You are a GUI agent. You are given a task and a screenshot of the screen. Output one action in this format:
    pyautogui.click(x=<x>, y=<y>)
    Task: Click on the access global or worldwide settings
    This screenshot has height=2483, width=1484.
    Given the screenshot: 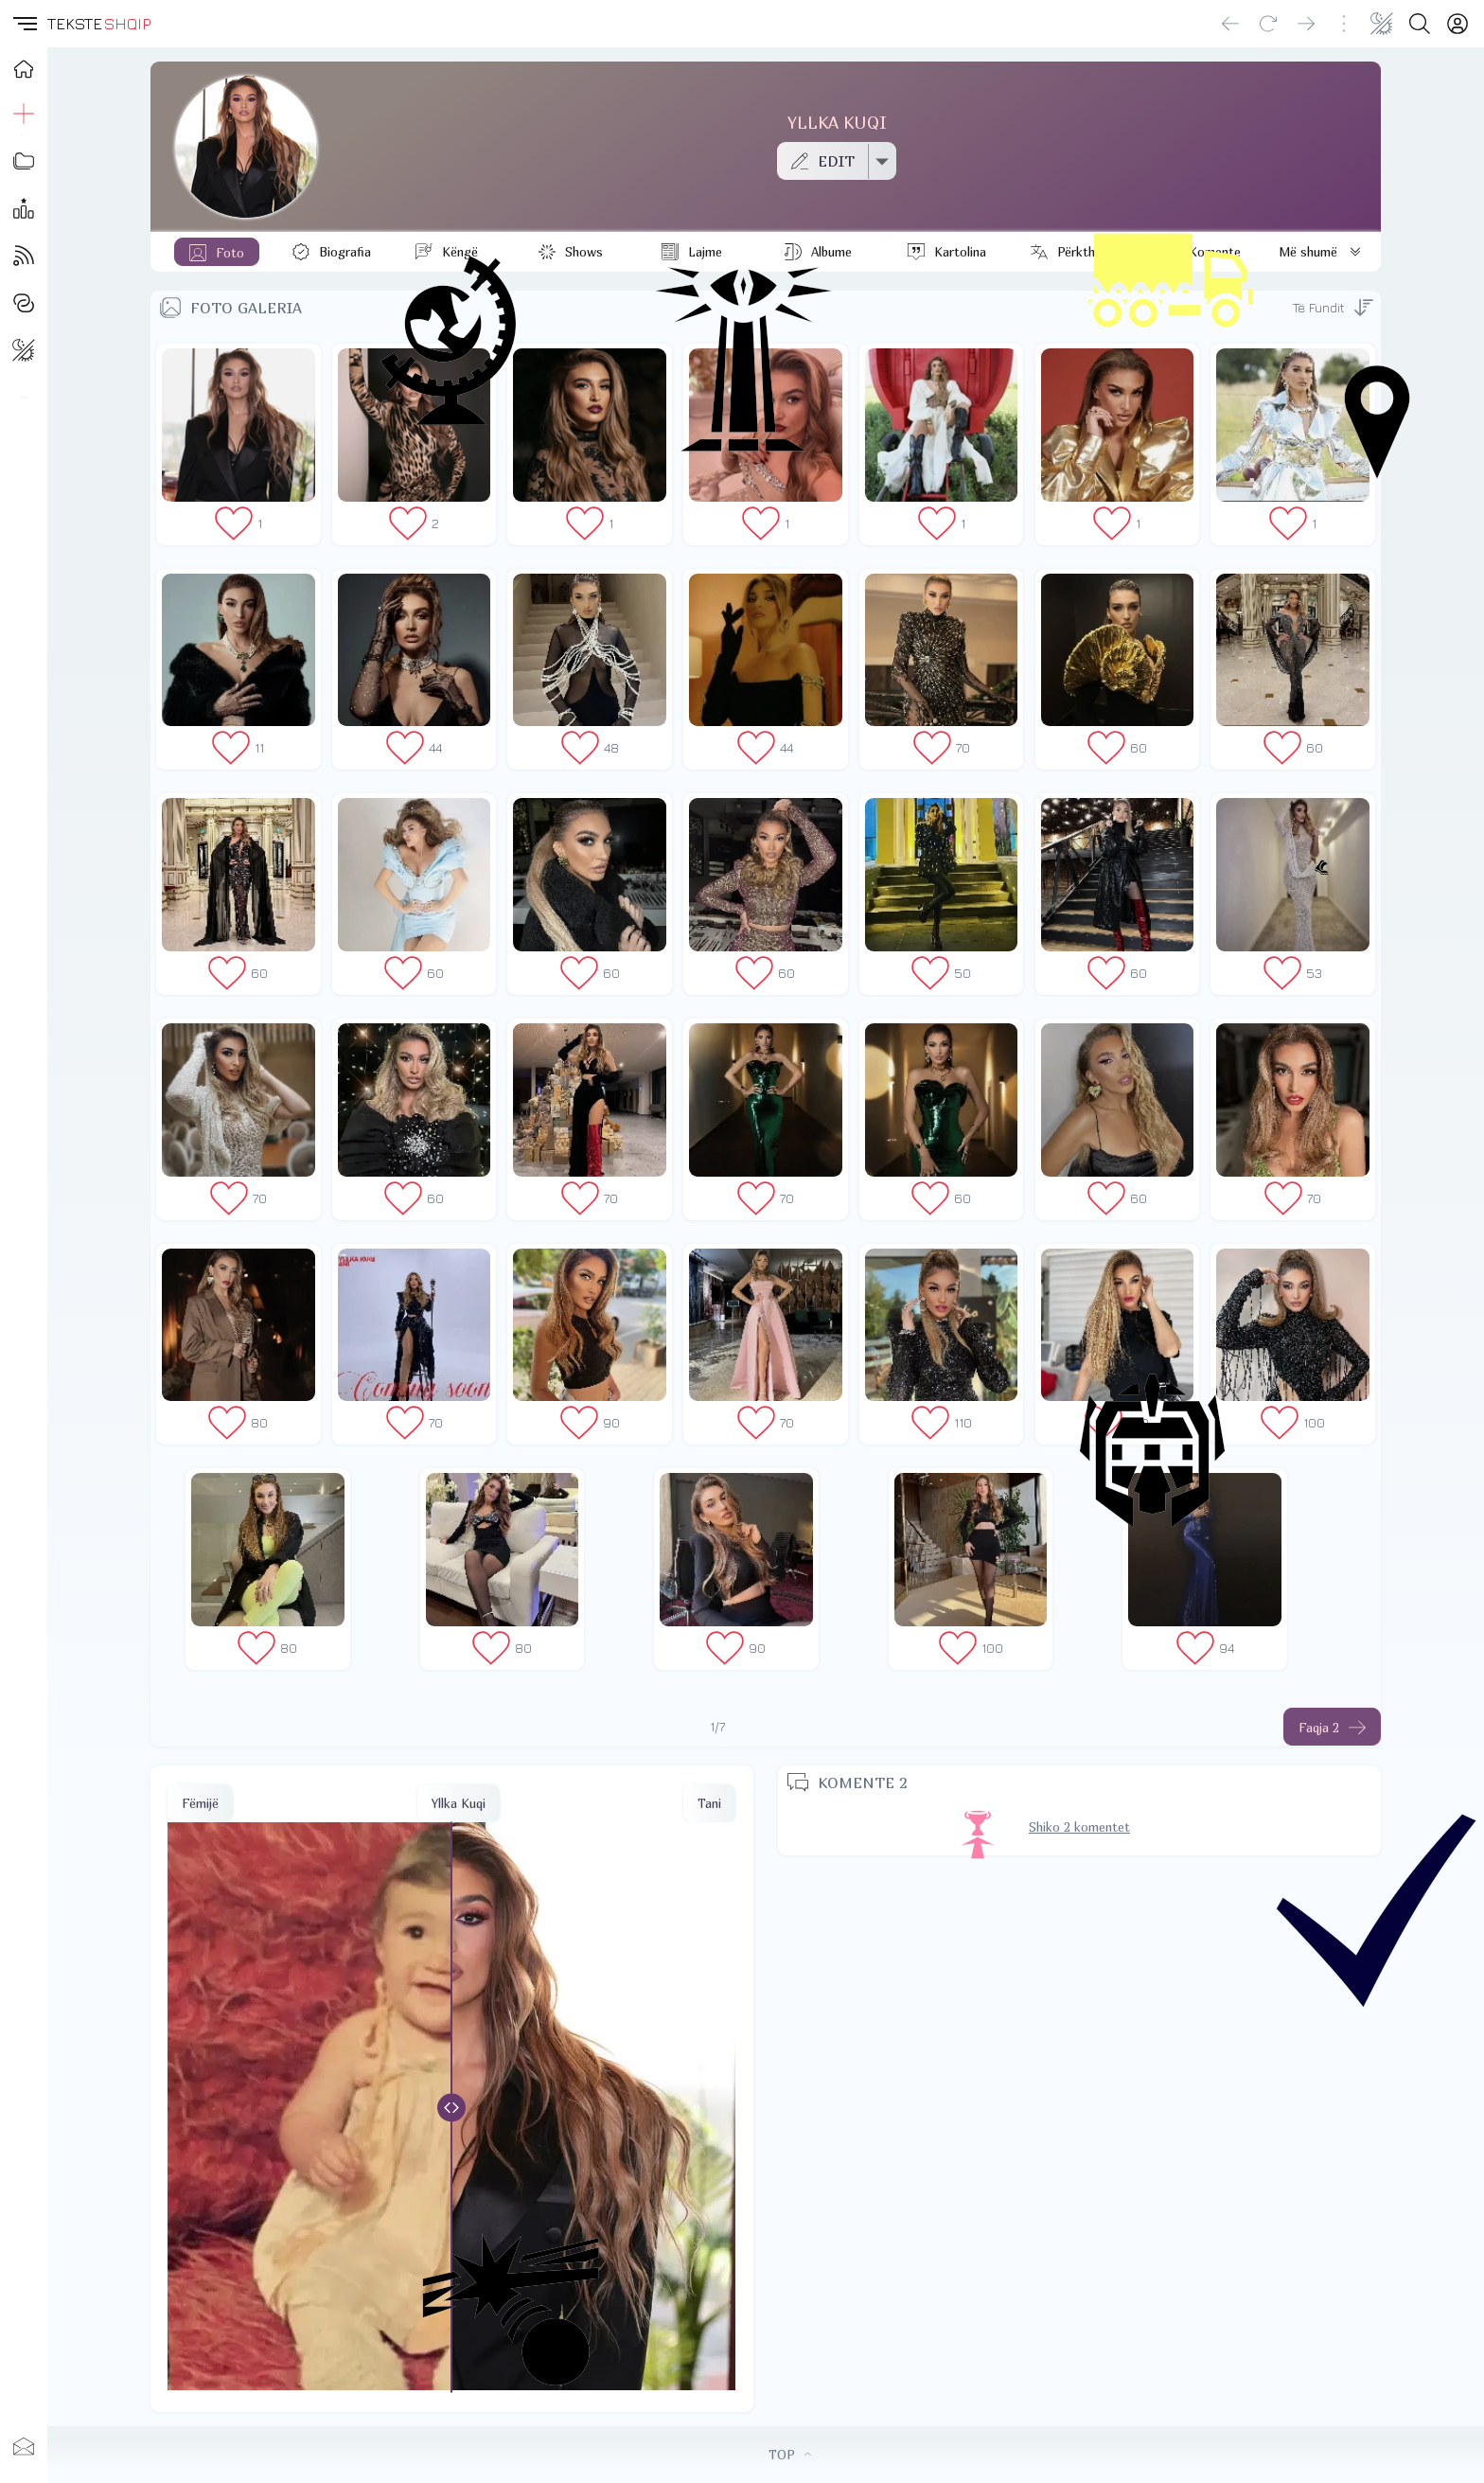 What is the action you would take?
    pyautogui.click(x=446, y=340)
    